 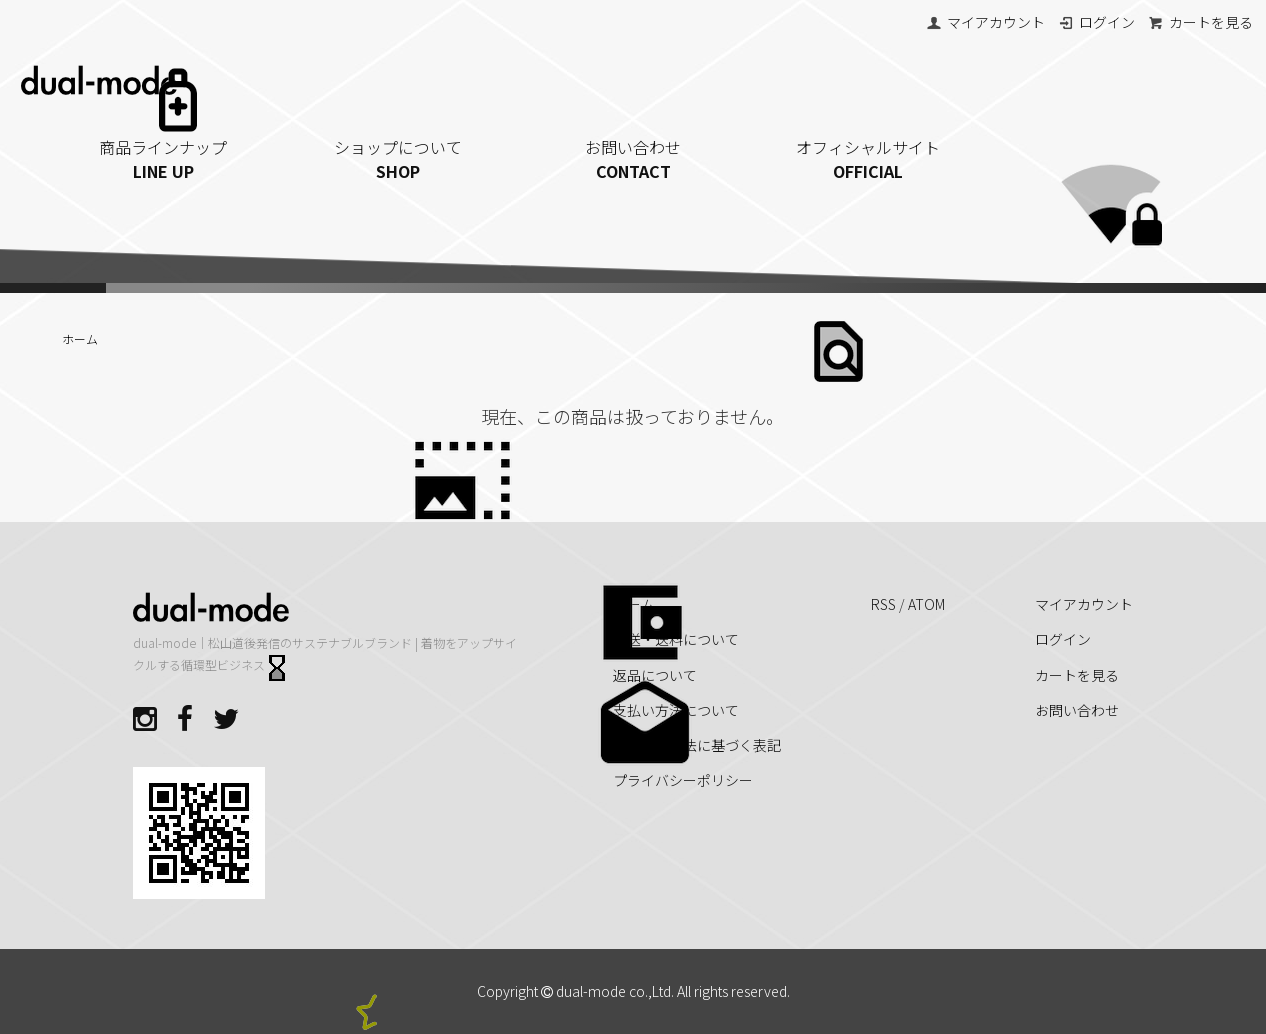 What do you see at coordinates (462, 480) in the screenshot?
I see `resize image to large format` at bounding box center [462, 480].